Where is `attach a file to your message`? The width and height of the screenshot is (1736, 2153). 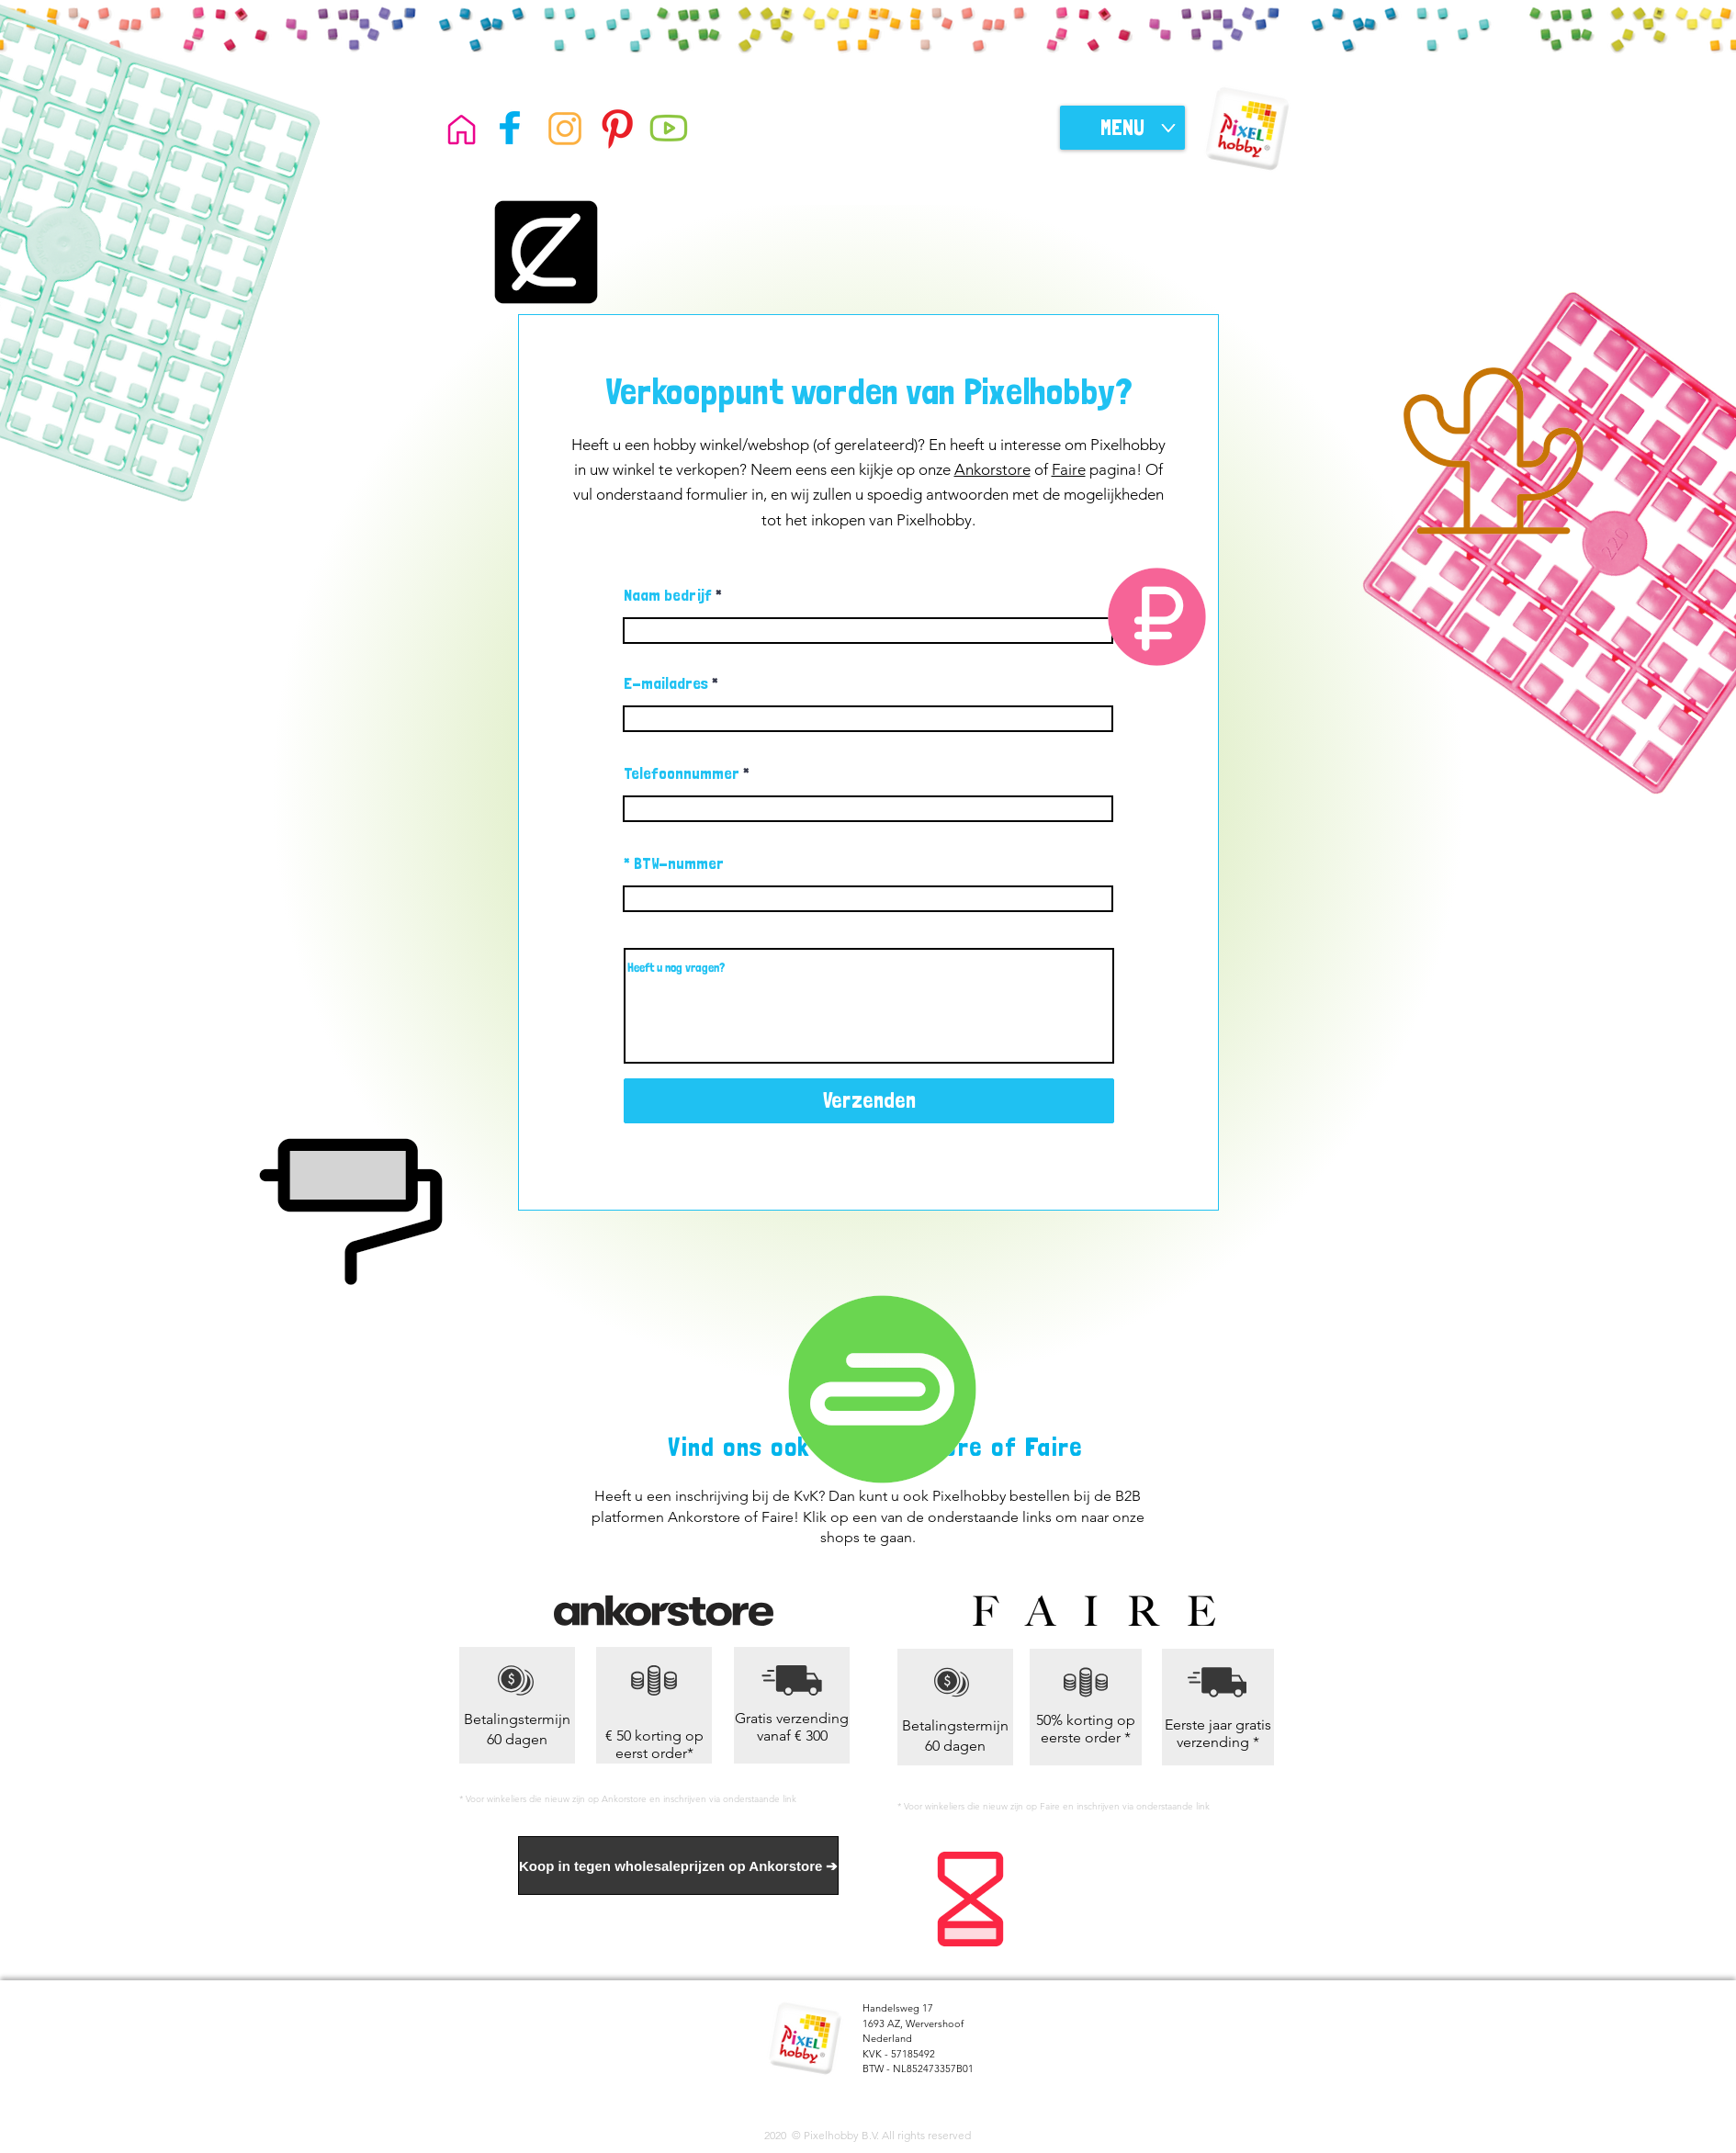
attach a file to your message is located at coordinates (882, 1389).